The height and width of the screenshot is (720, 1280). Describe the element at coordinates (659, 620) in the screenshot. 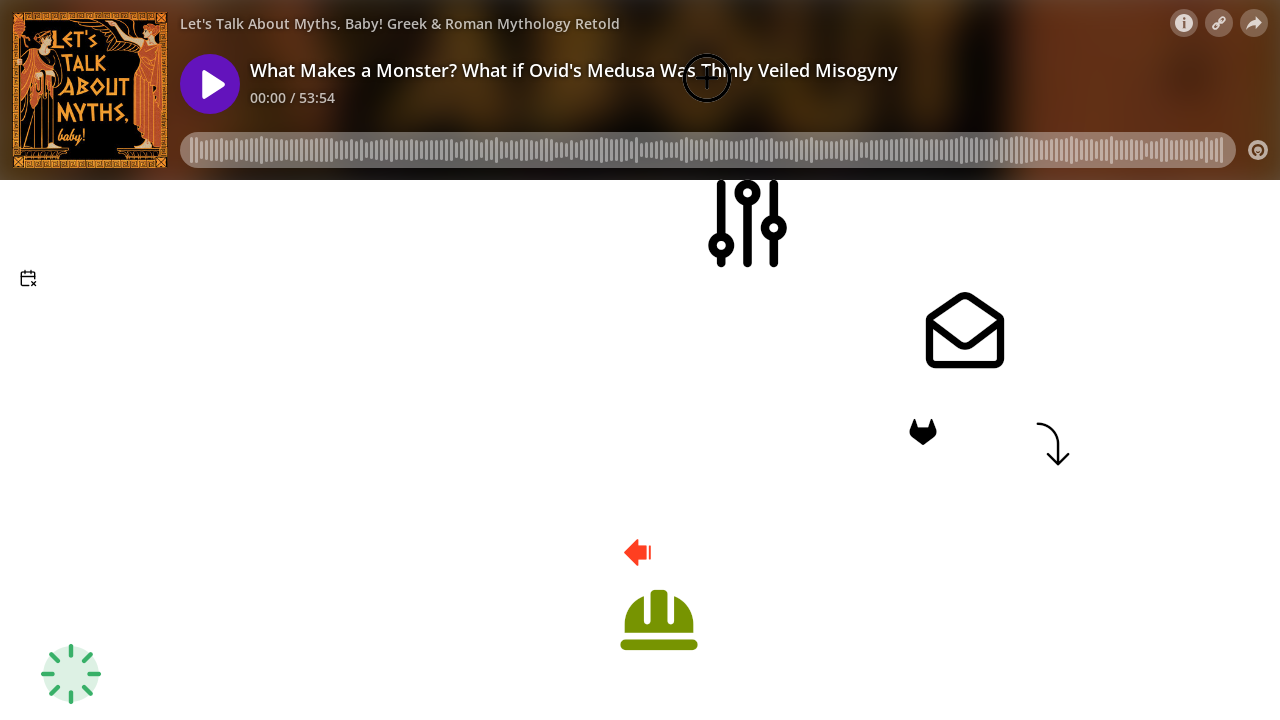

I see `access construction or worksite safety settings` at that location.